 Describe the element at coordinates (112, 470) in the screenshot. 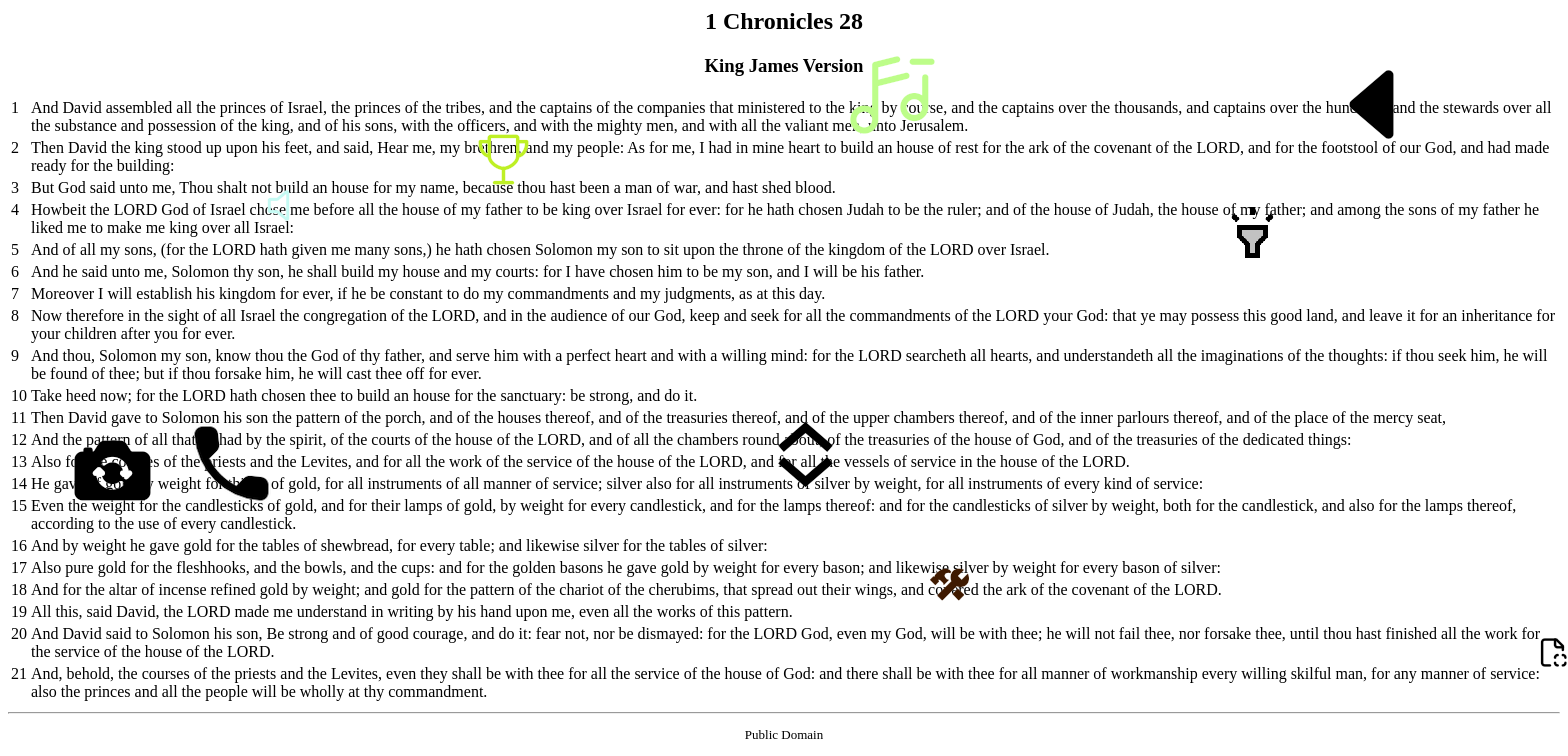

I see `switch between front and rear camera` at that location.